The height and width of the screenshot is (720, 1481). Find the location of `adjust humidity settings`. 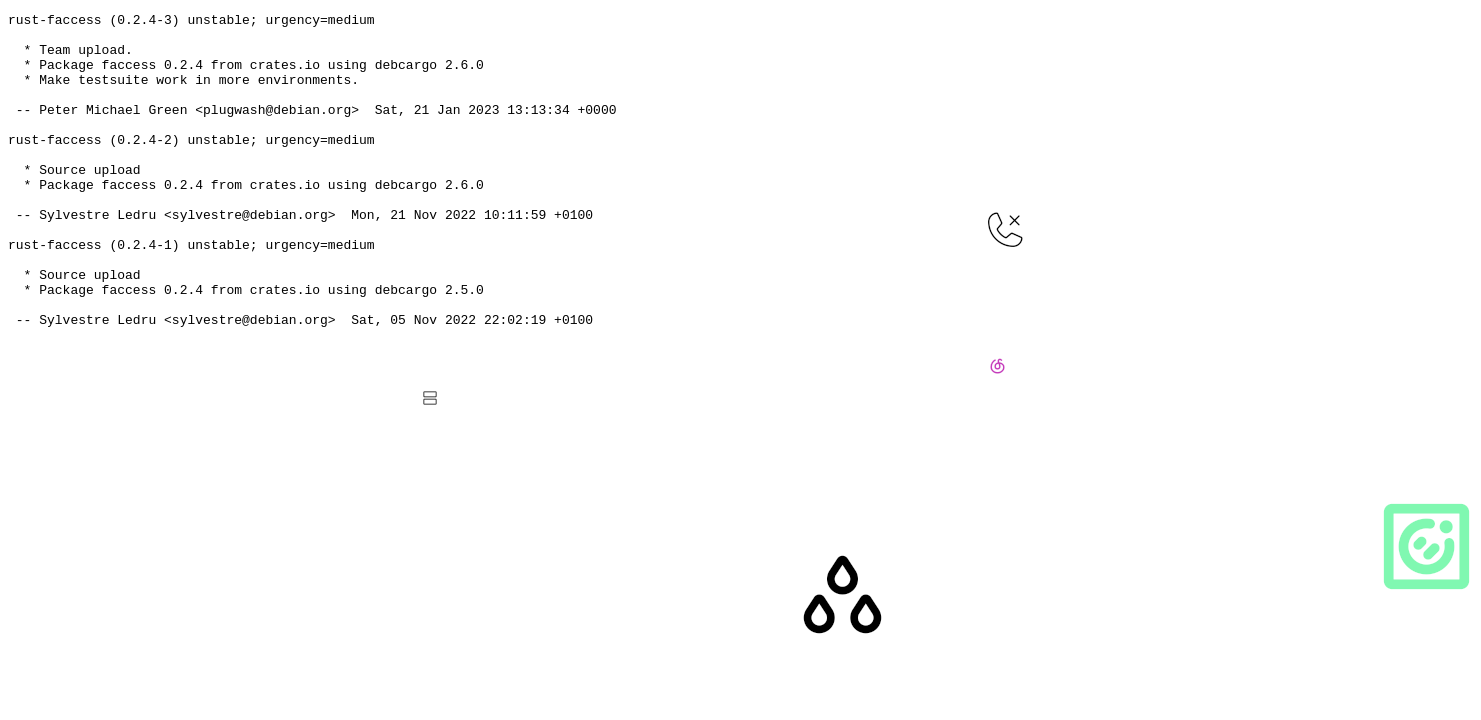

adjust humidity settings is located at coordinates (842, 594).